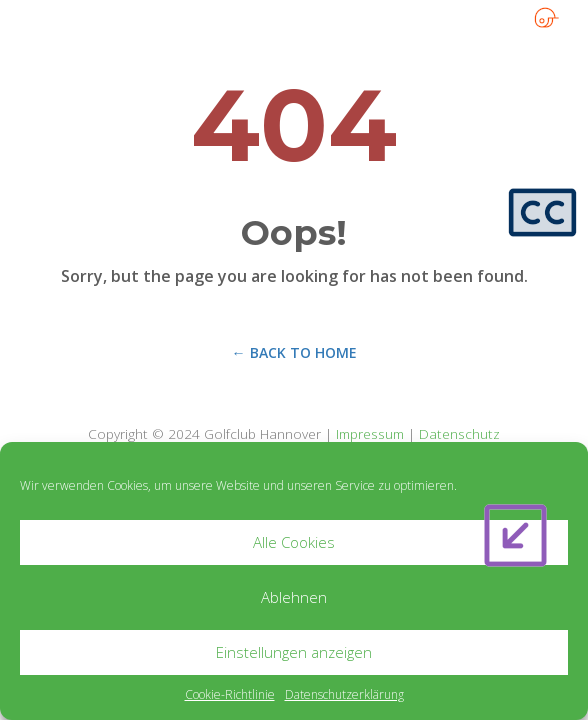 The height and width of the screenshot is (720, 588). Describe the element at coordinates (515, 535) in the screenshot. I see `move content to bottom-left corner` at that location.